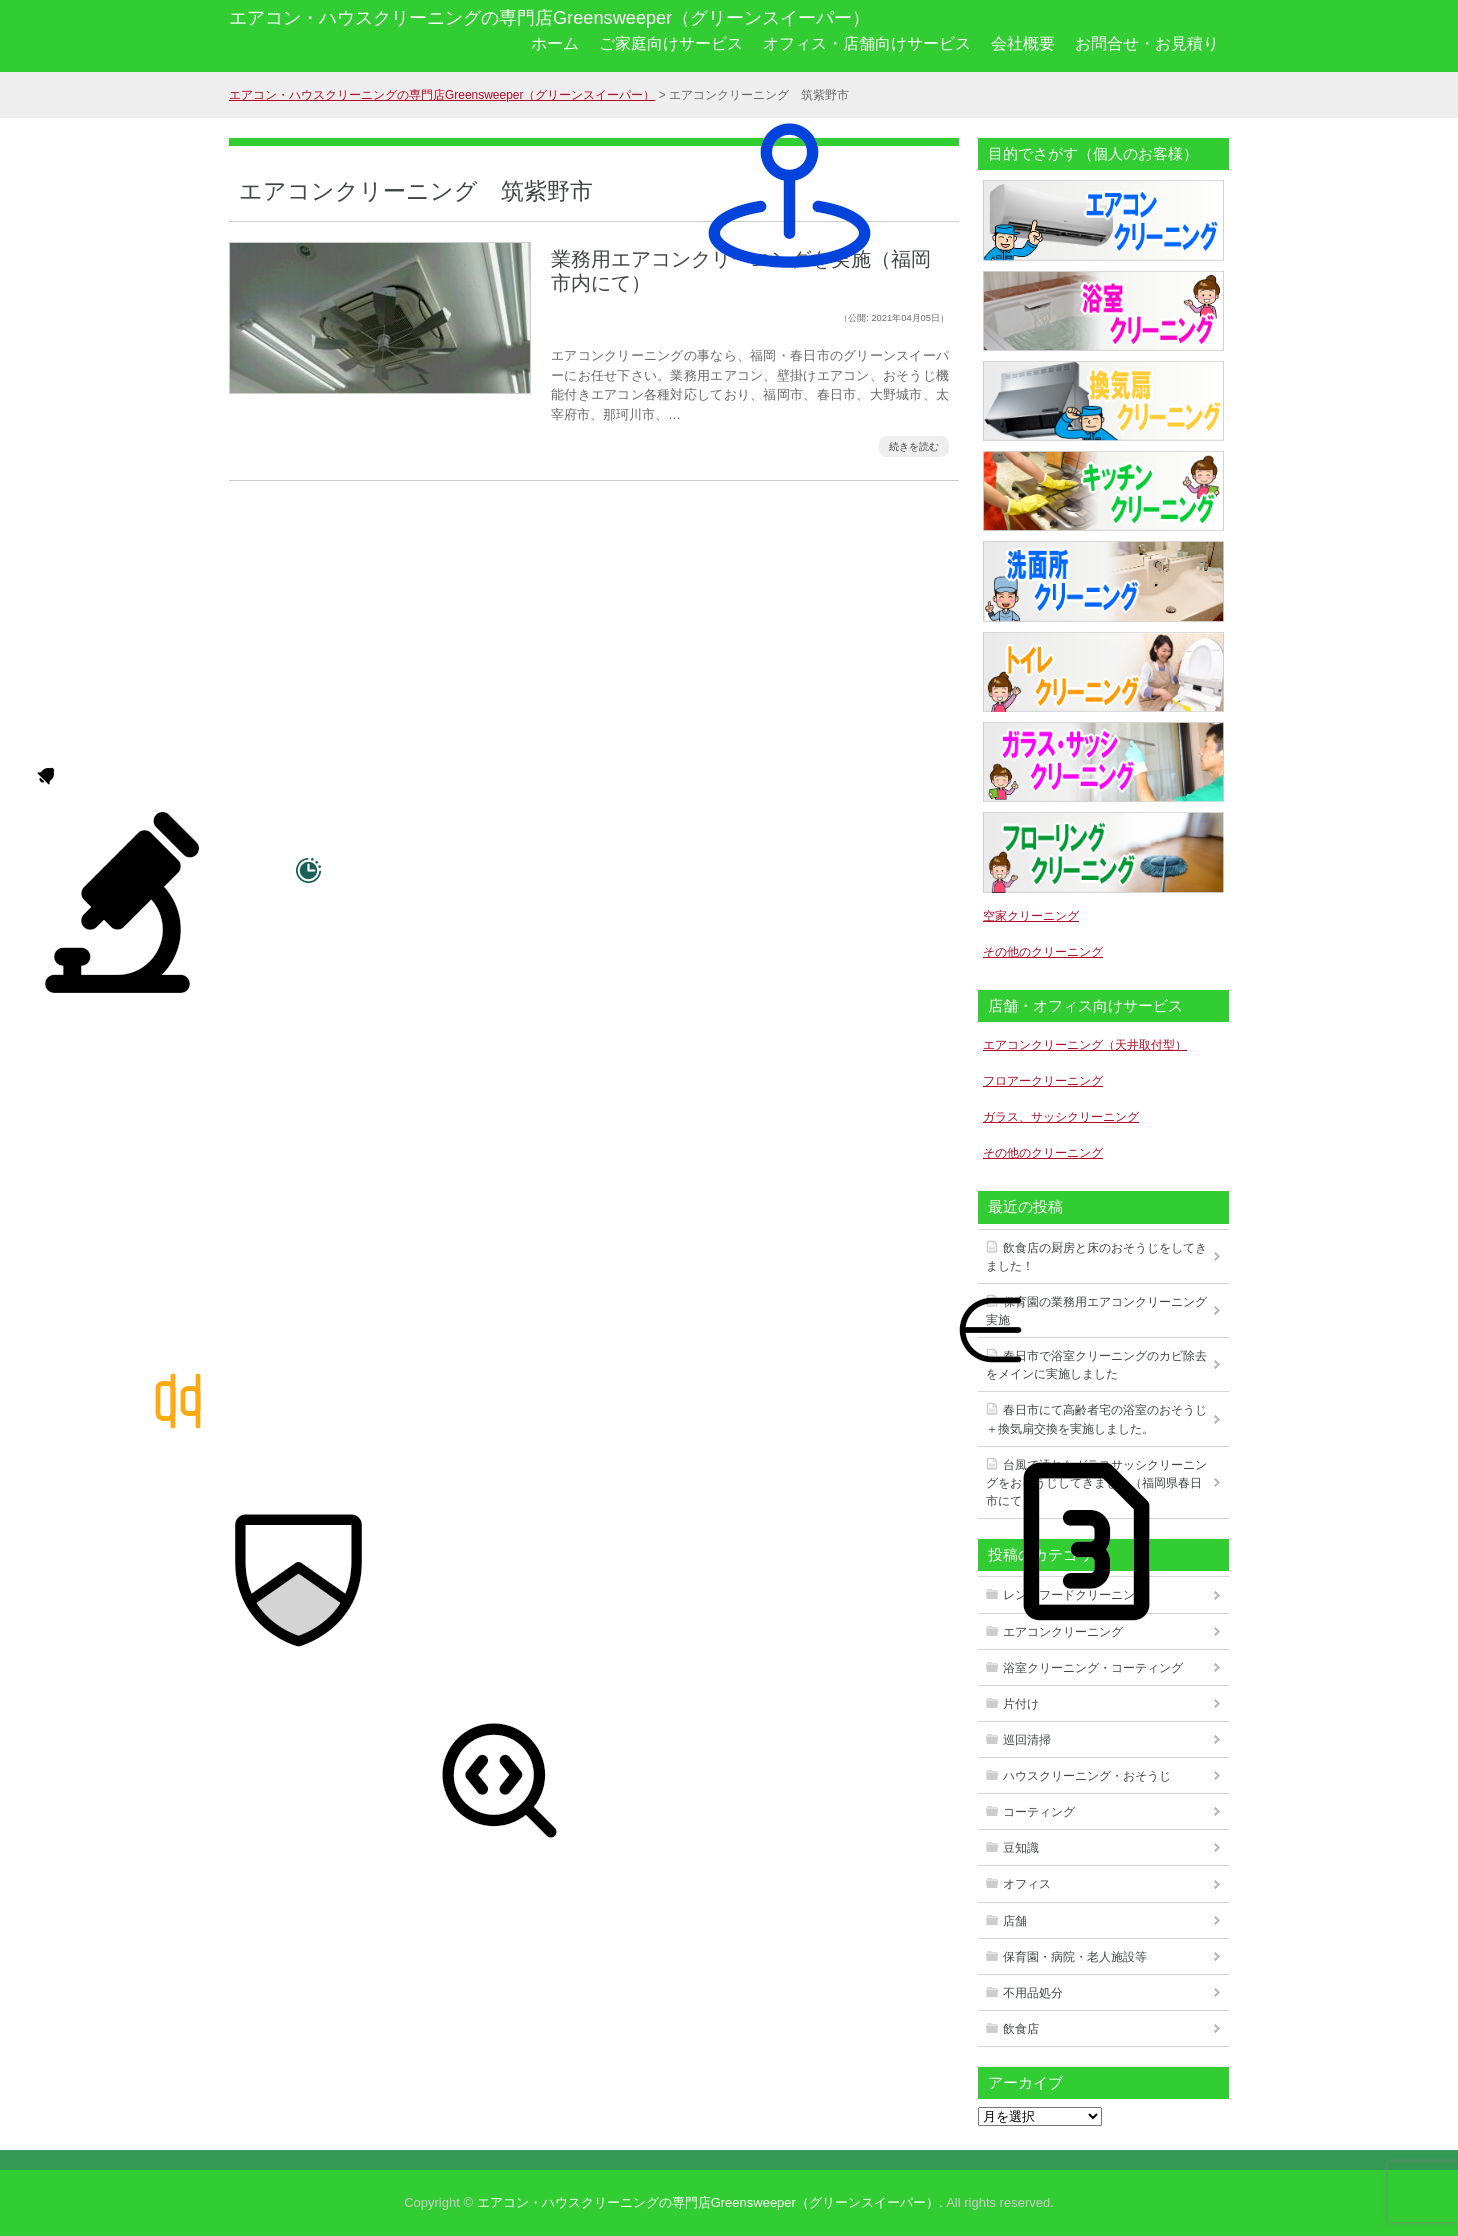 The height and width of the screenshot is (2236, 1458). I want to click on SIM card slot 3, so click(1086, 1541).